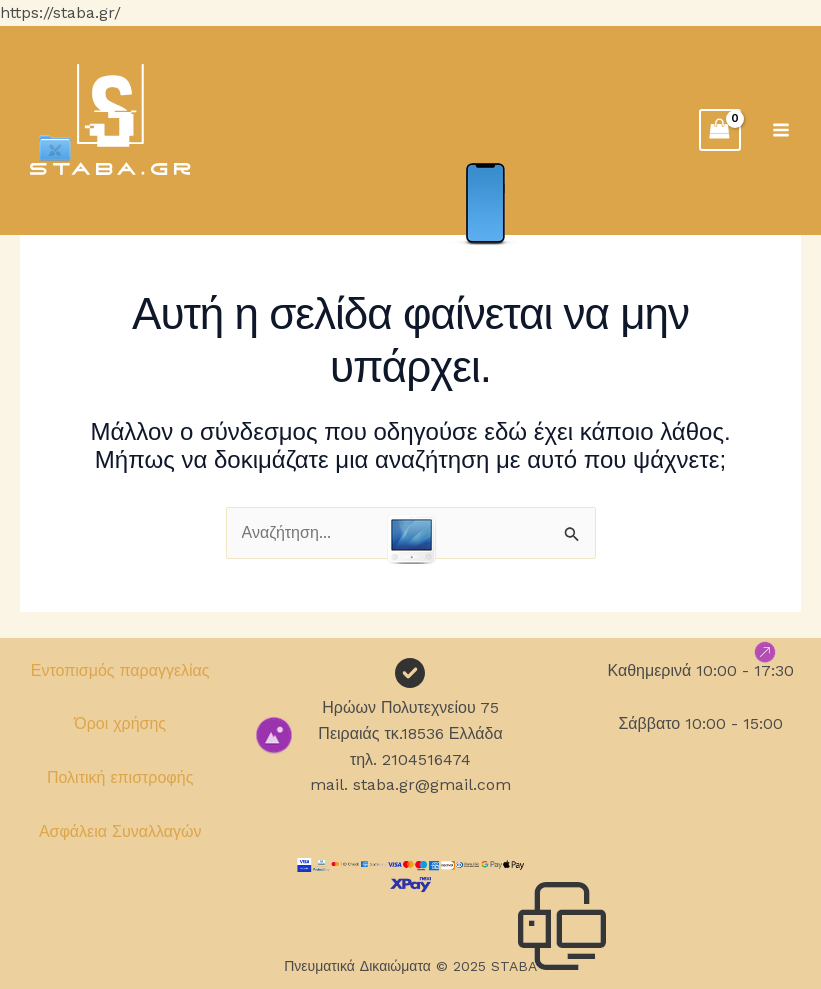  What do you see at coordinates (274, 735) in the screenshot?
I see `indicates photo or image content` at bounding box center [274, 735].